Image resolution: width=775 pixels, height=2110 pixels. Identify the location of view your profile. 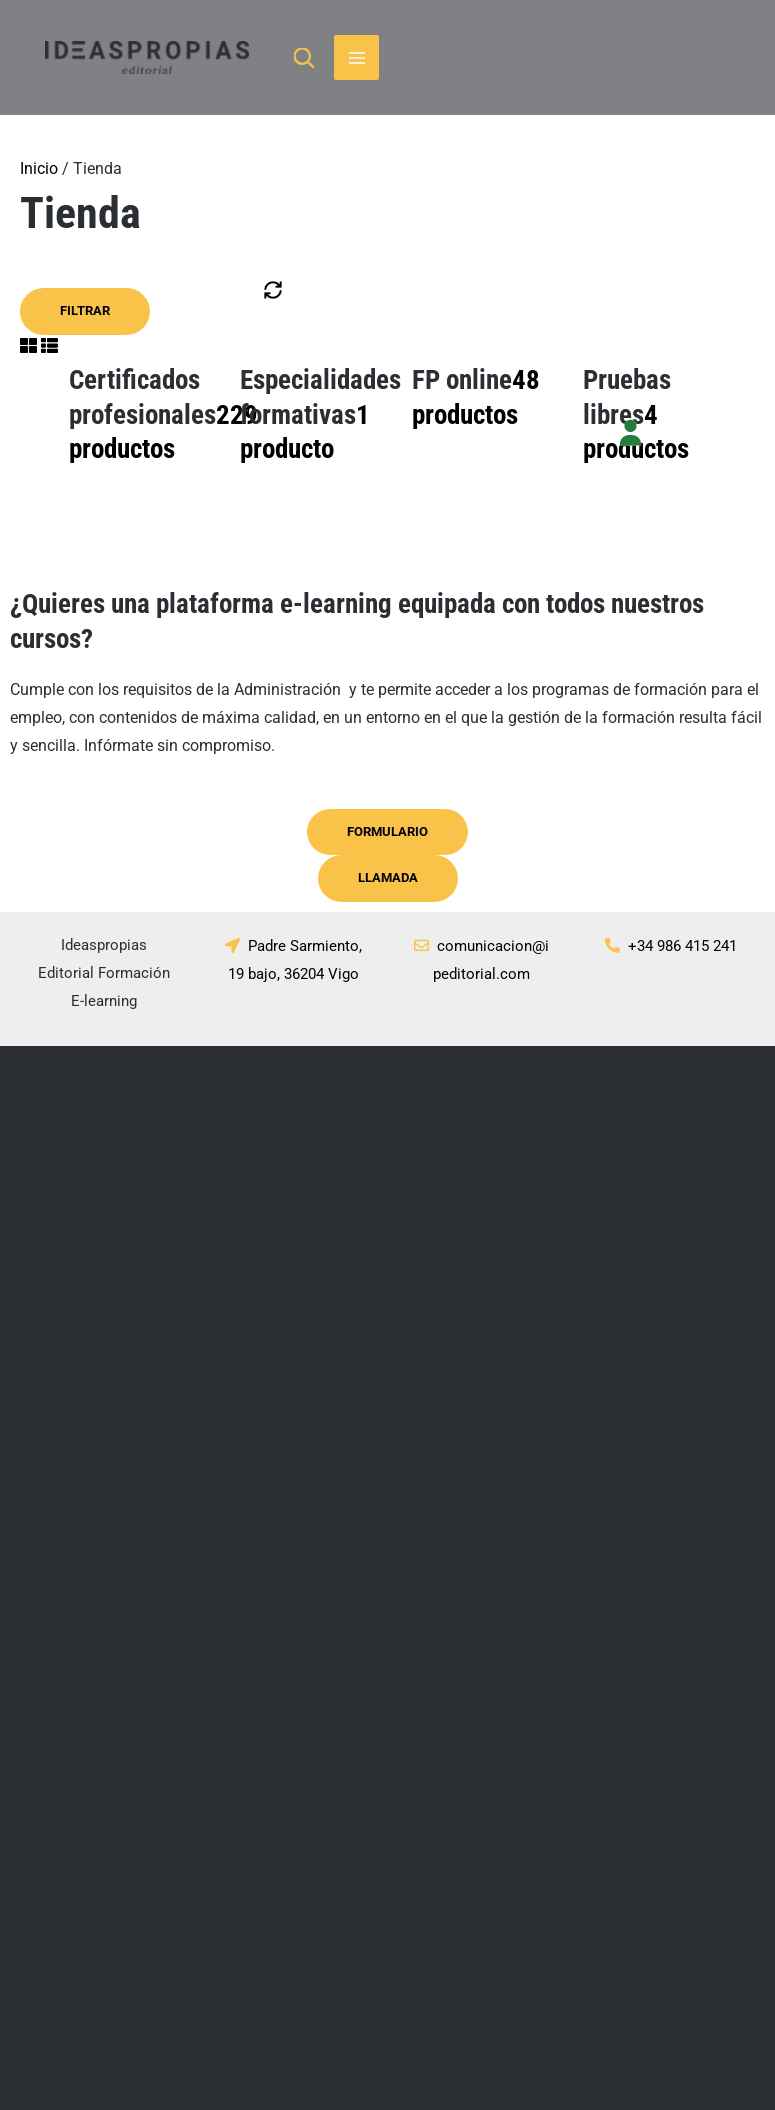
(630, 432).